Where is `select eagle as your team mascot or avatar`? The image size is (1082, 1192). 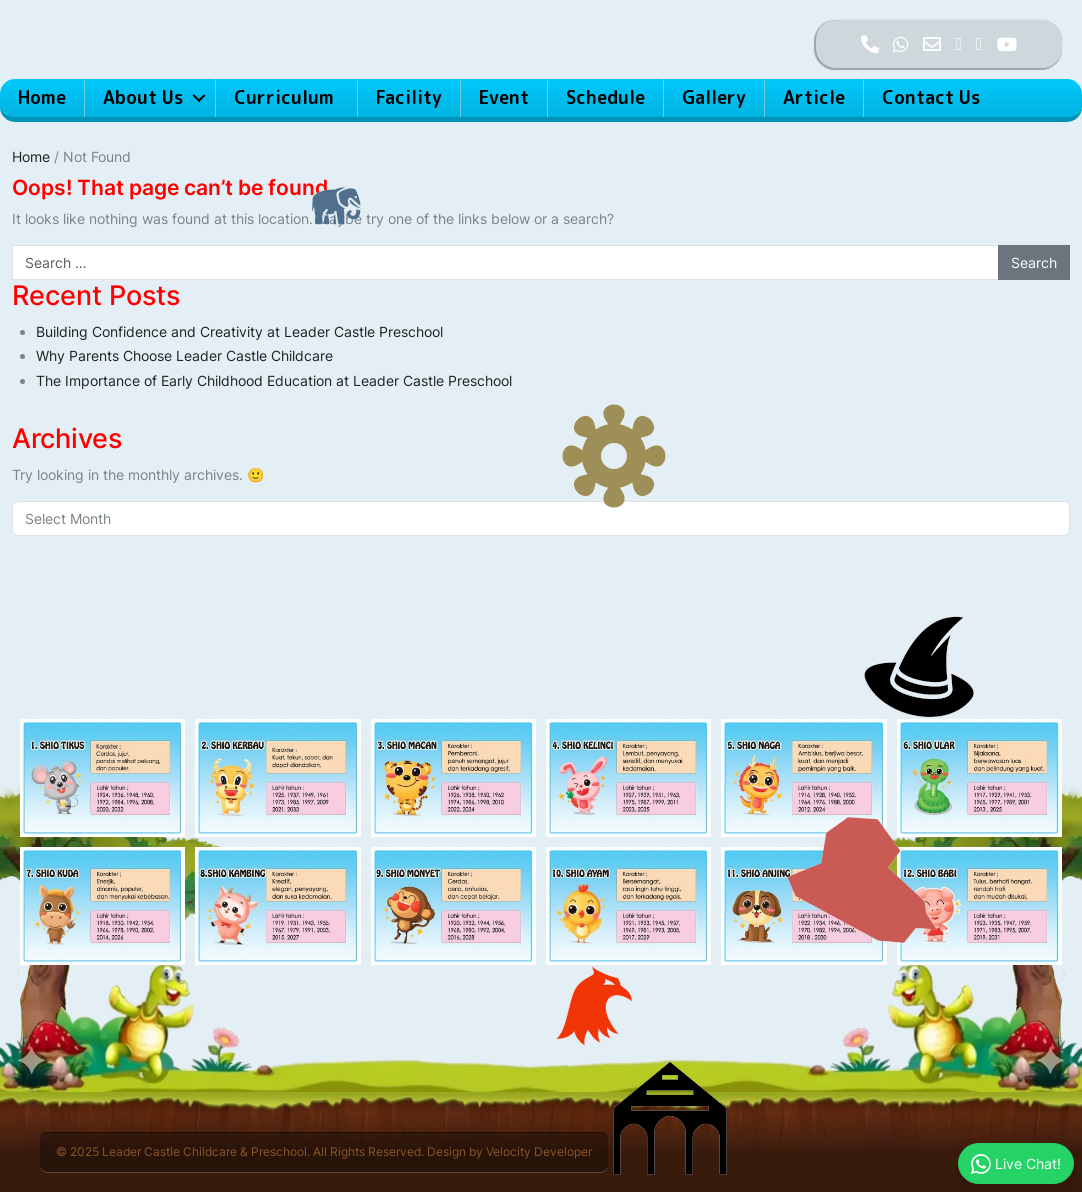 select eagle as your team mascot or avatar is located at coordinates (594, 1006).